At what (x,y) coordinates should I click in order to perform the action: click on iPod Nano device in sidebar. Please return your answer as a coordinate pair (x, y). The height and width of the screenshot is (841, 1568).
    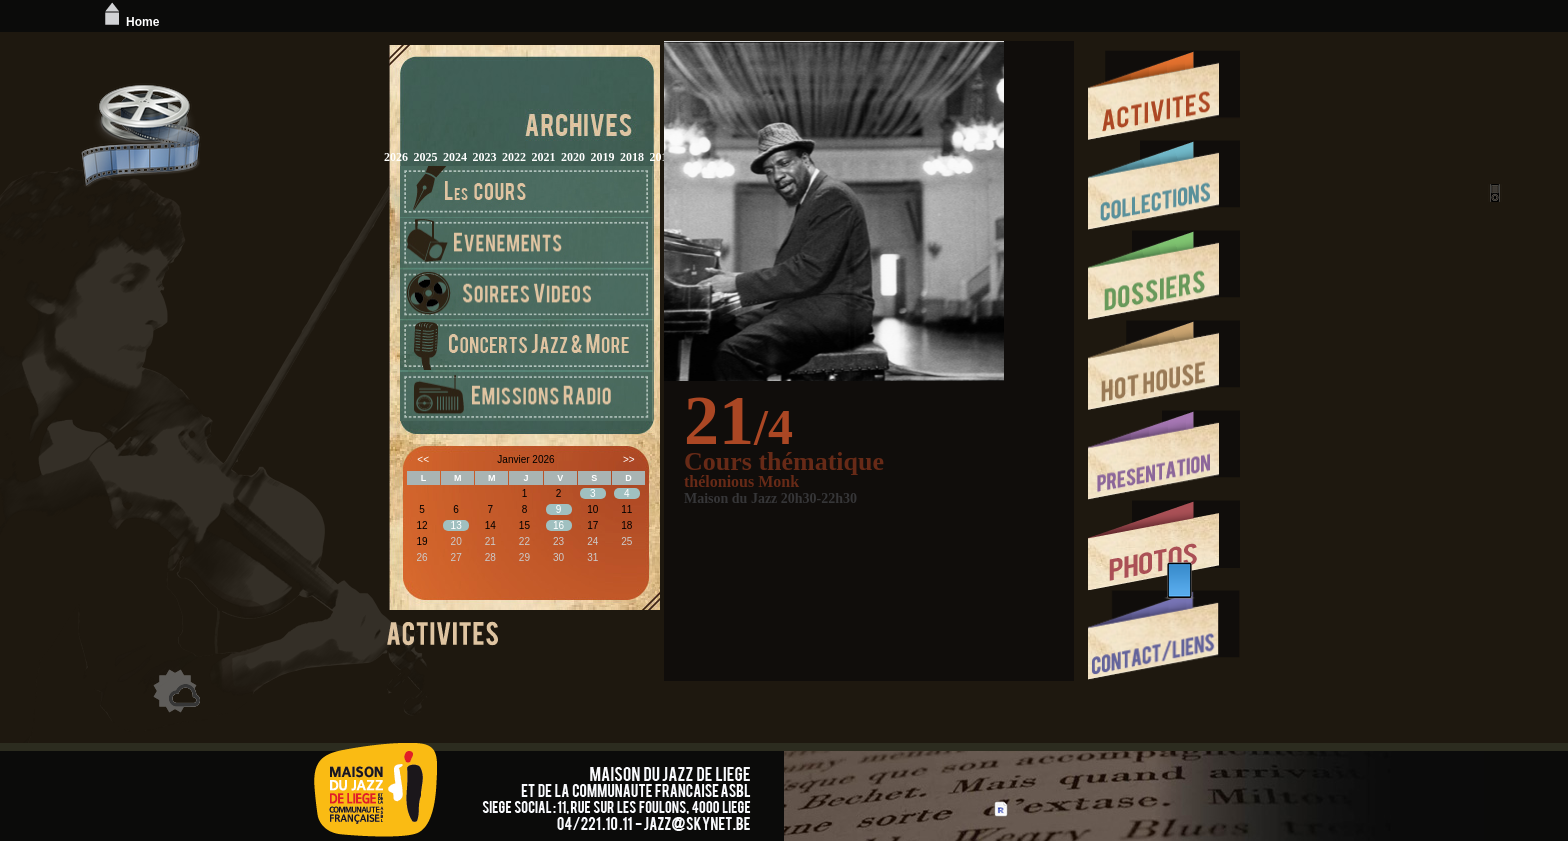
    Looking at the image, I should click on (1495, 193).